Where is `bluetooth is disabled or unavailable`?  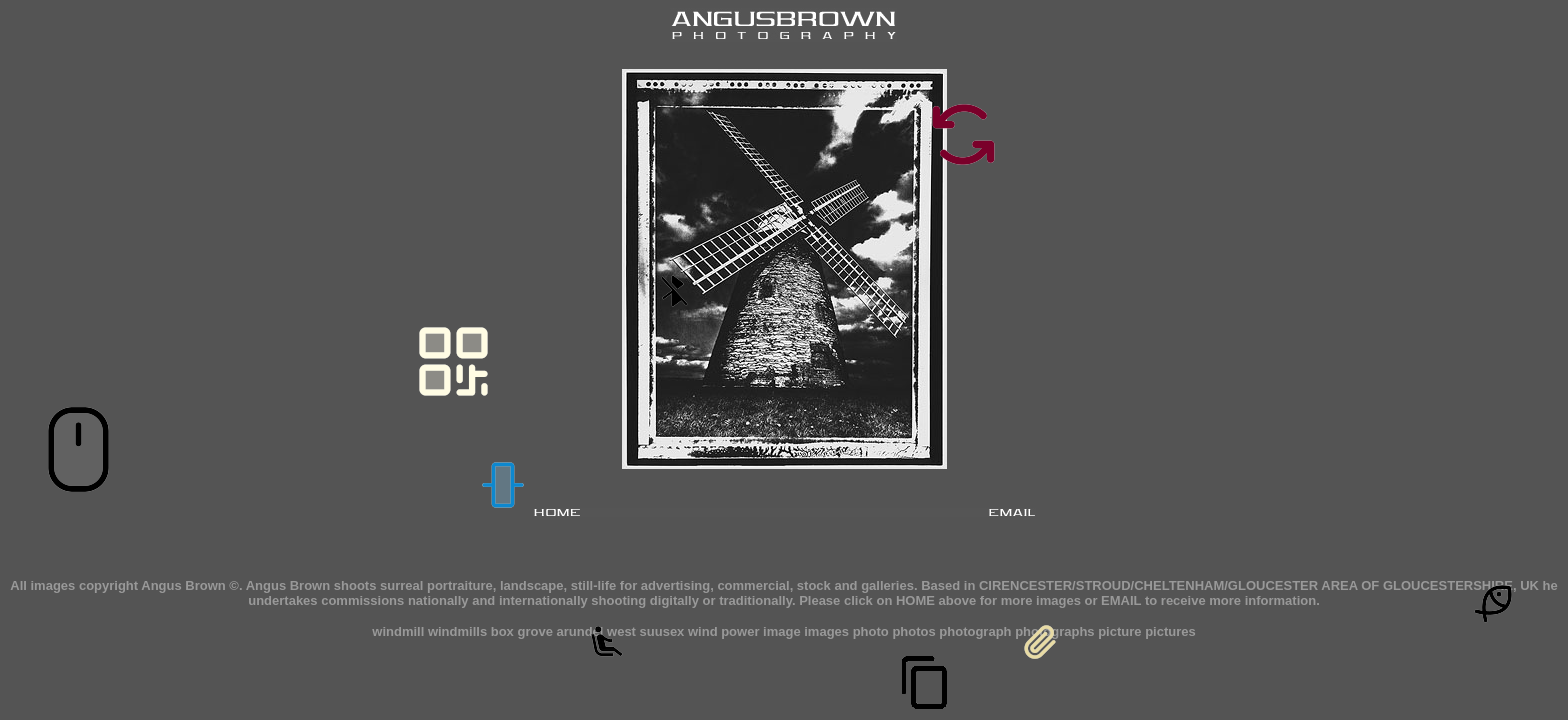
bluetooth is disabled or unavailable is located at coordinates (673, 291).